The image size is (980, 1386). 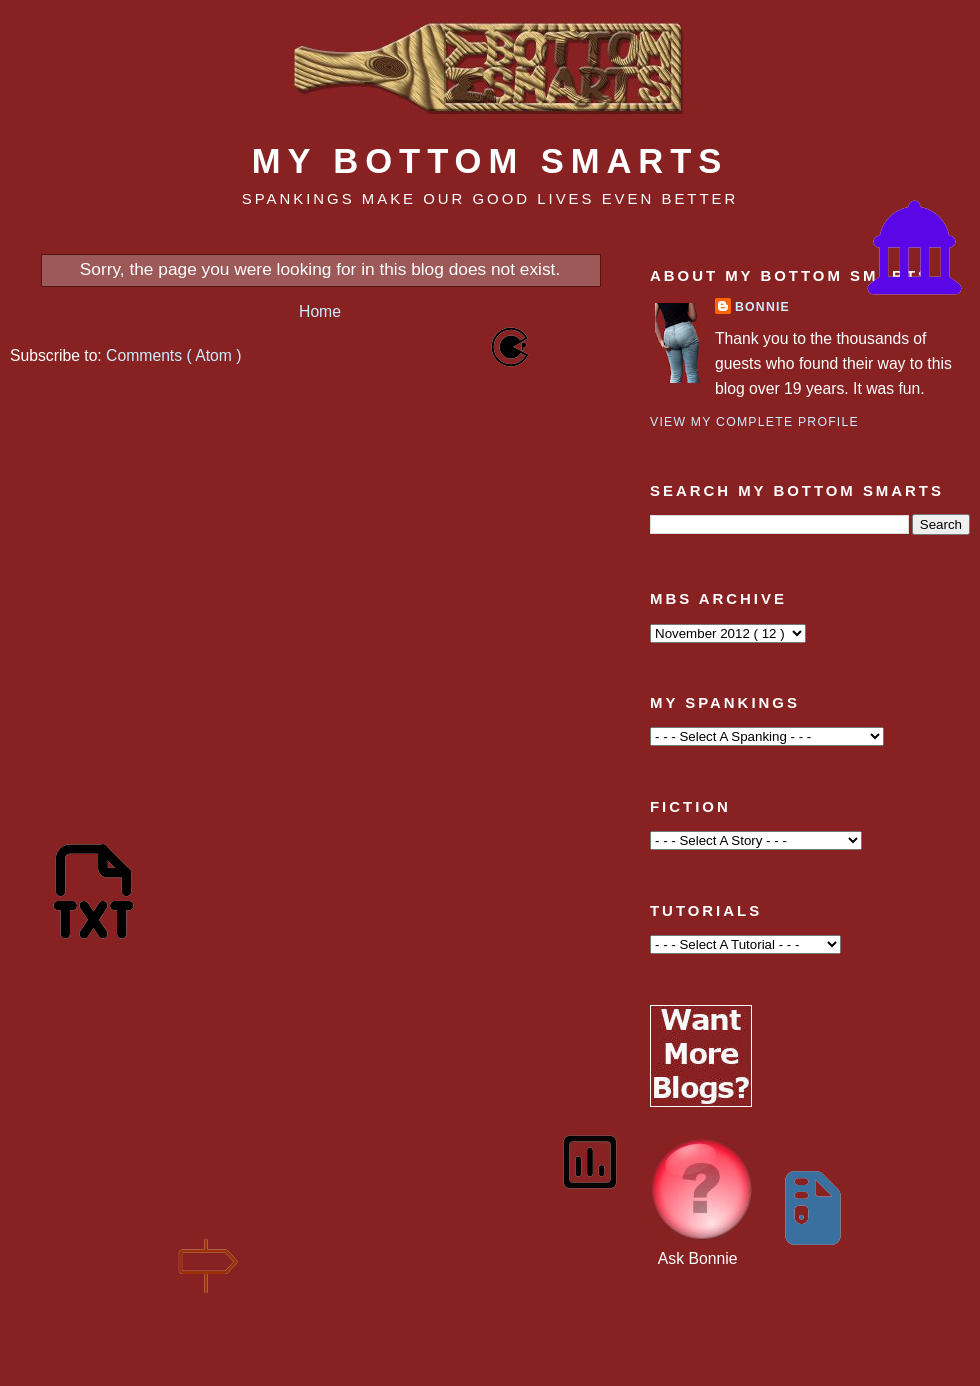 What do you see at coordinates (206, 1266) in the screenshot?
I see `access directions or navigation options` at bounding box center [206, 1266].